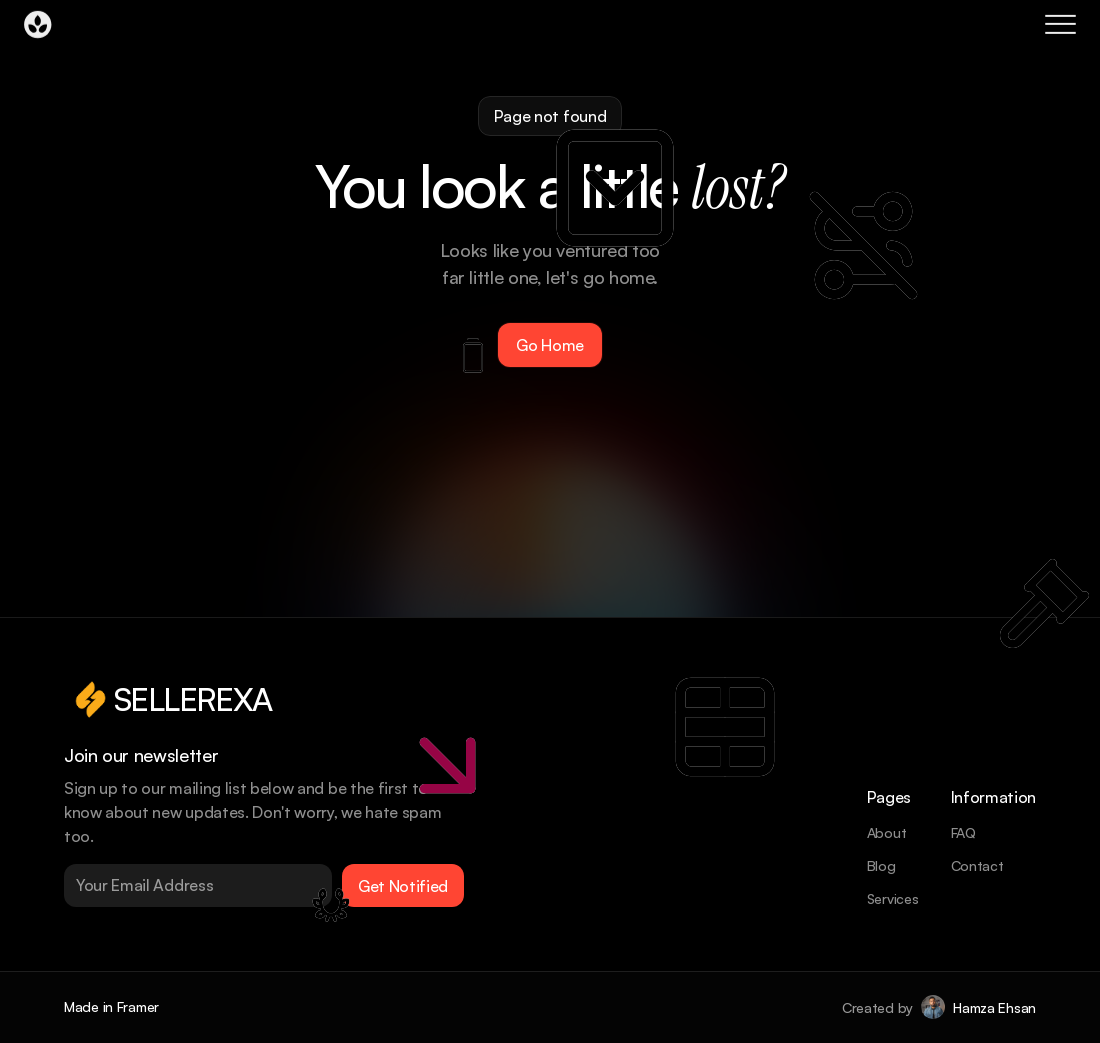  Describe the element at coordinates (473, 356) in the screenshot. I see `indicates battery is empty or critically low` at that location.